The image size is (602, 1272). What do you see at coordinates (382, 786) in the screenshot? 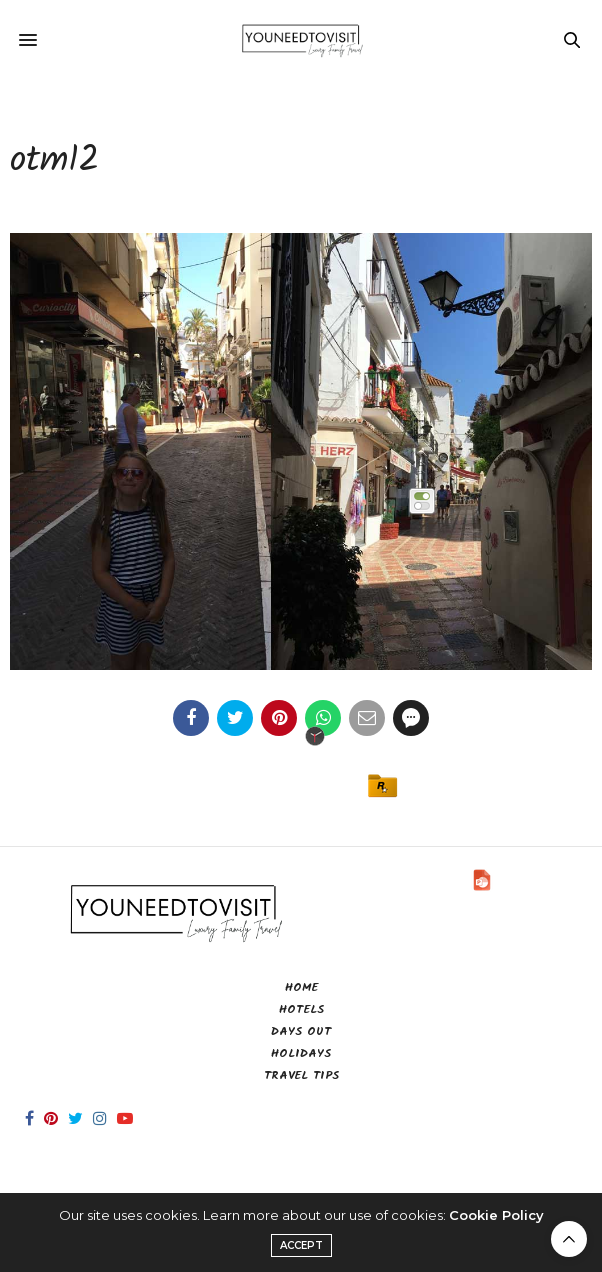
I see `folder containing Rockstar Games files or installations` at bounding box center [382, 786].